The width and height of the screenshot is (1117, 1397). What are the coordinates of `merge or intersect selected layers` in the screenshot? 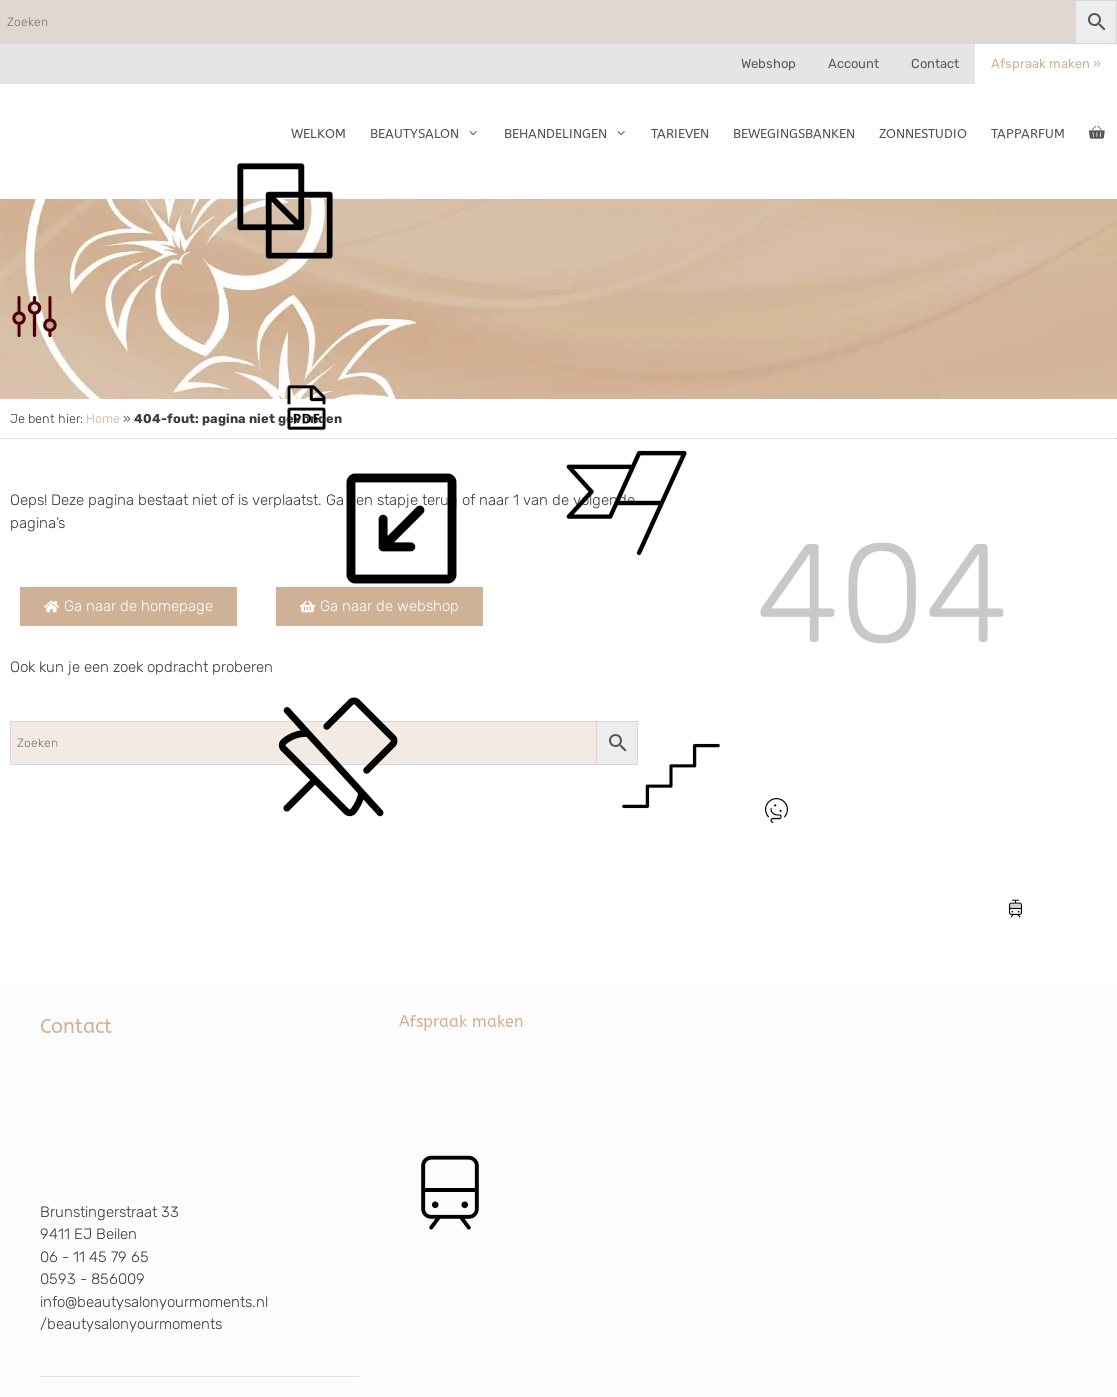 It's located at (285, 211).